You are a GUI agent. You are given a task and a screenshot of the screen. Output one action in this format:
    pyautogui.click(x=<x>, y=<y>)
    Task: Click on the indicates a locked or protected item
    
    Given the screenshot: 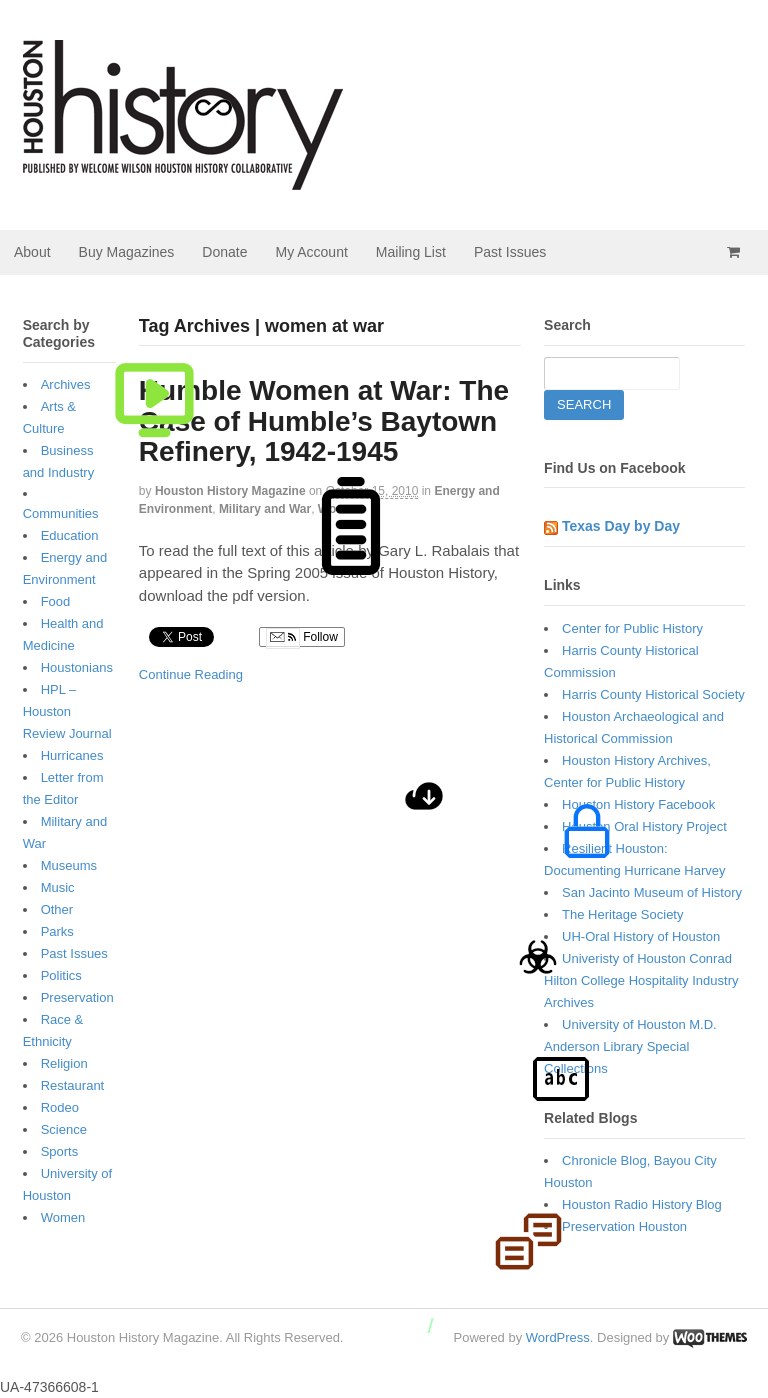 What is the action you would take?
    pyautogui.click(x=587, y=831)
    